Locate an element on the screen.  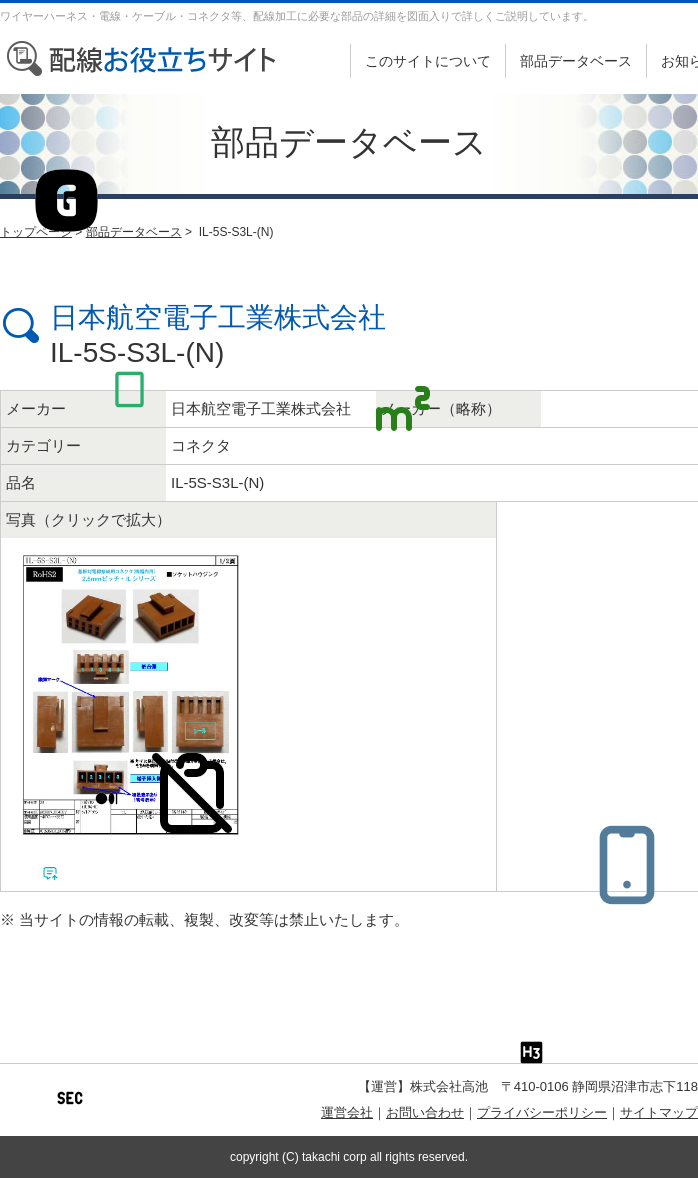
google or gmail app shortcut is located at coordinates (66, 200).